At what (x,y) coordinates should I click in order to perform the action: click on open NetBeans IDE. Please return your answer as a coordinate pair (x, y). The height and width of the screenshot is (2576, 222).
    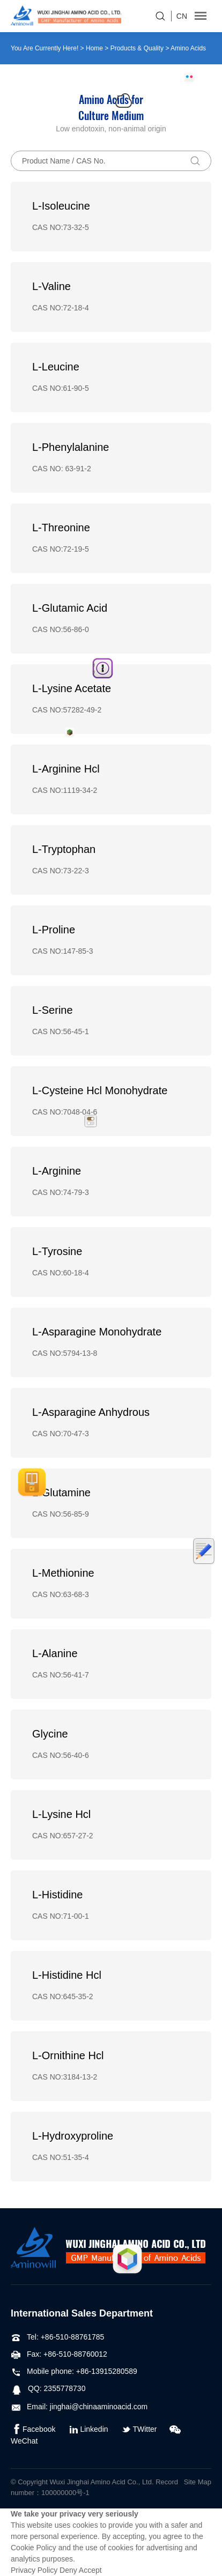
    Looking at the image, I should click on (127, 2259).